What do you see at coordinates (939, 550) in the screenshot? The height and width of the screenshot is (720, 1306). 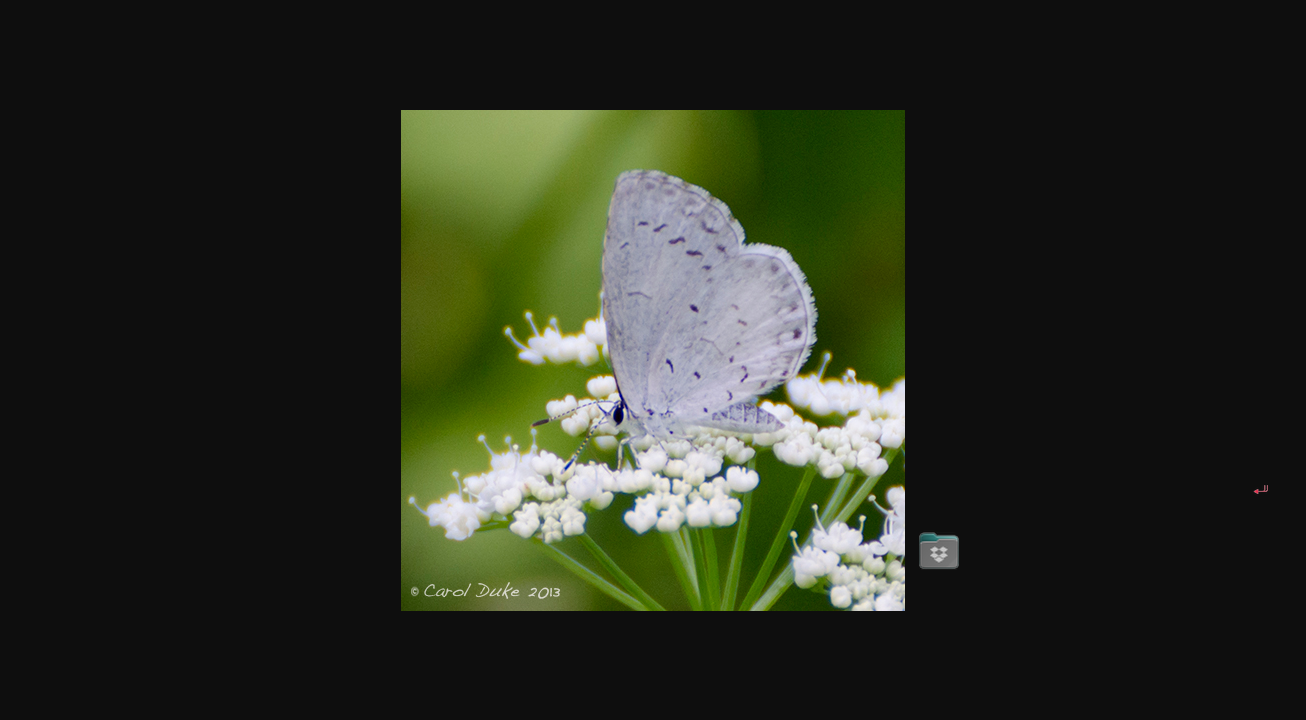 I see `open your dropbox synced folder` at bounding box center [939, 550].